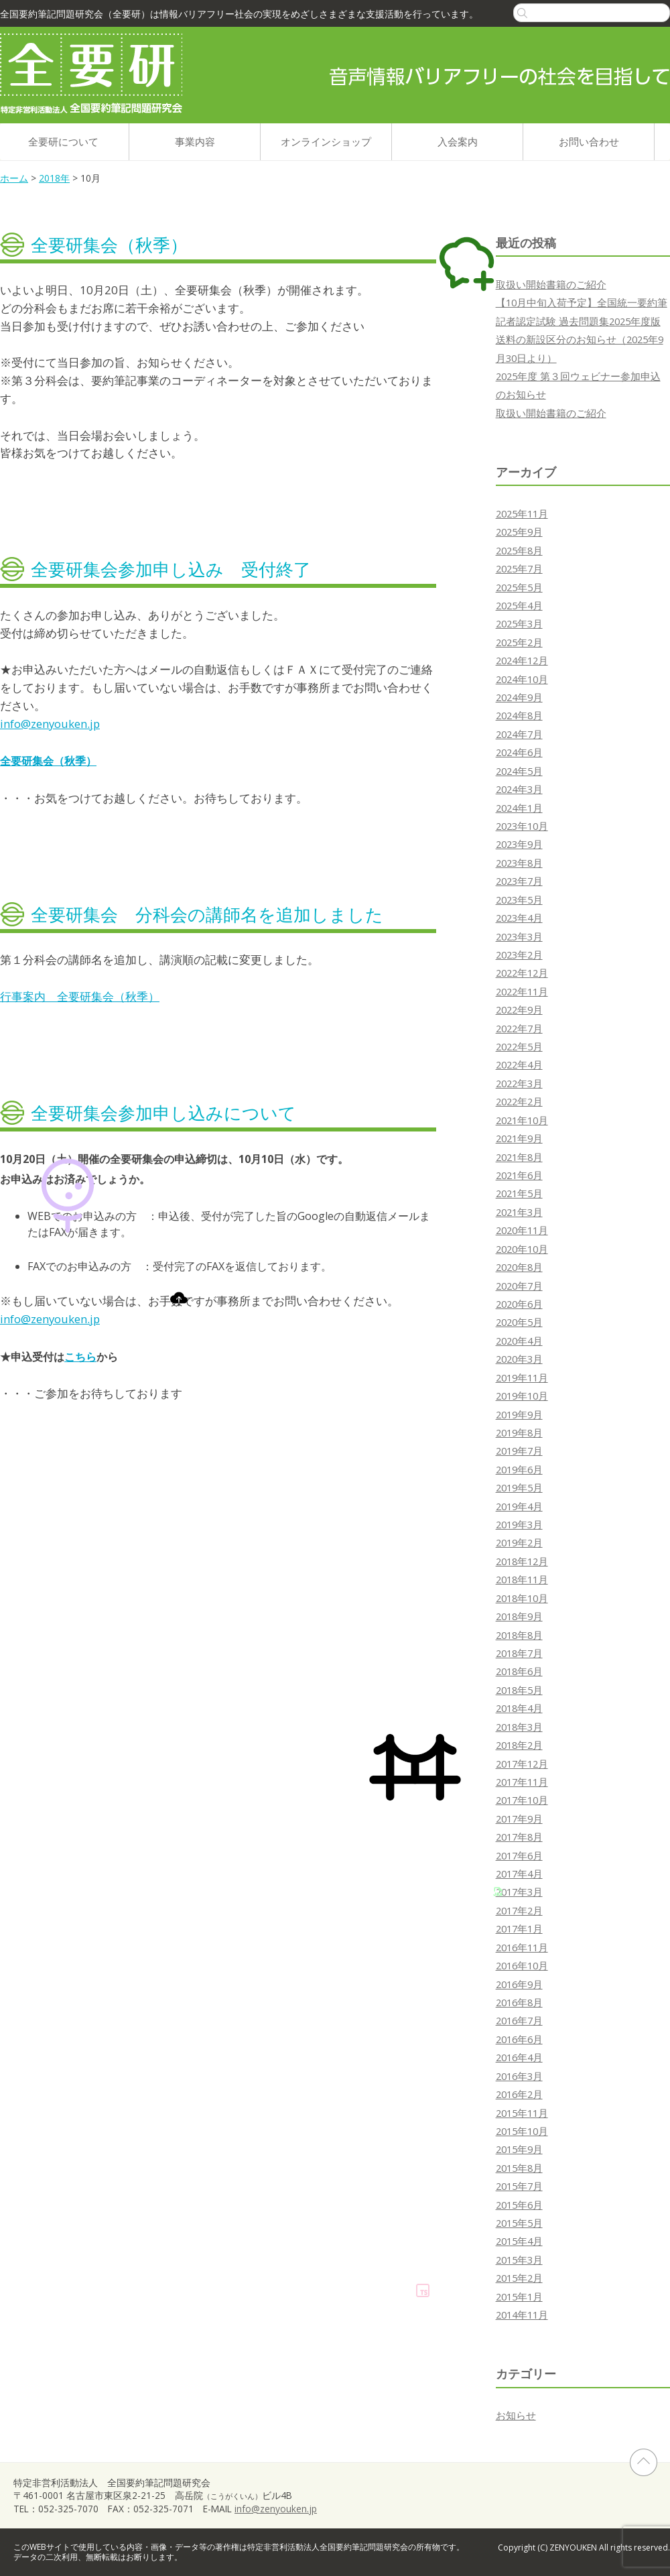  I want to click on indicates a TypeScript file or project, so click(423, 2290).